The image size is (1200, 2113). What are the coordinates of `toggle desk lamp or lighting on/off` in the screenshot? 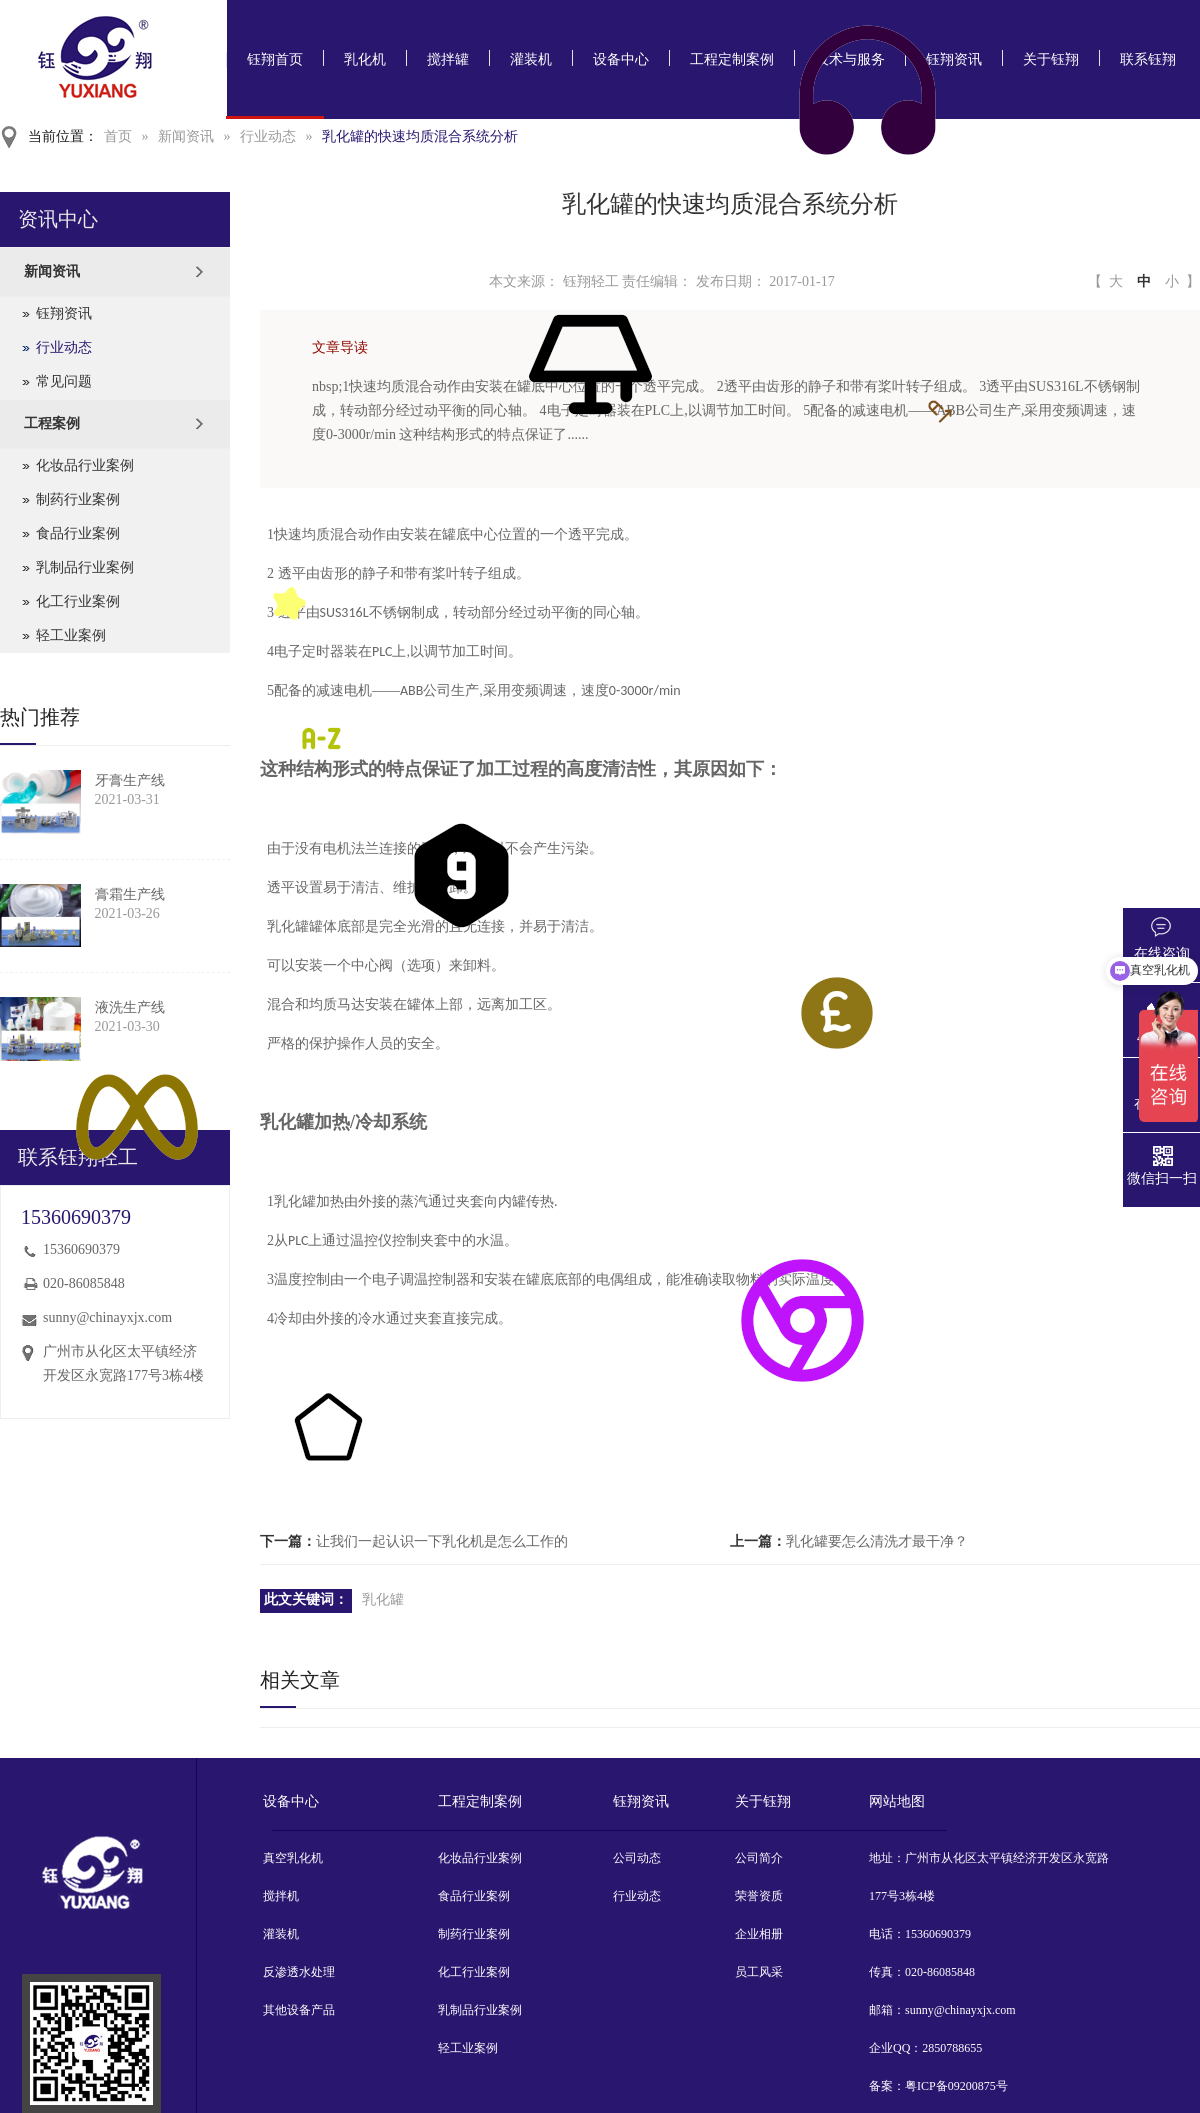 It's located at (590, 364).